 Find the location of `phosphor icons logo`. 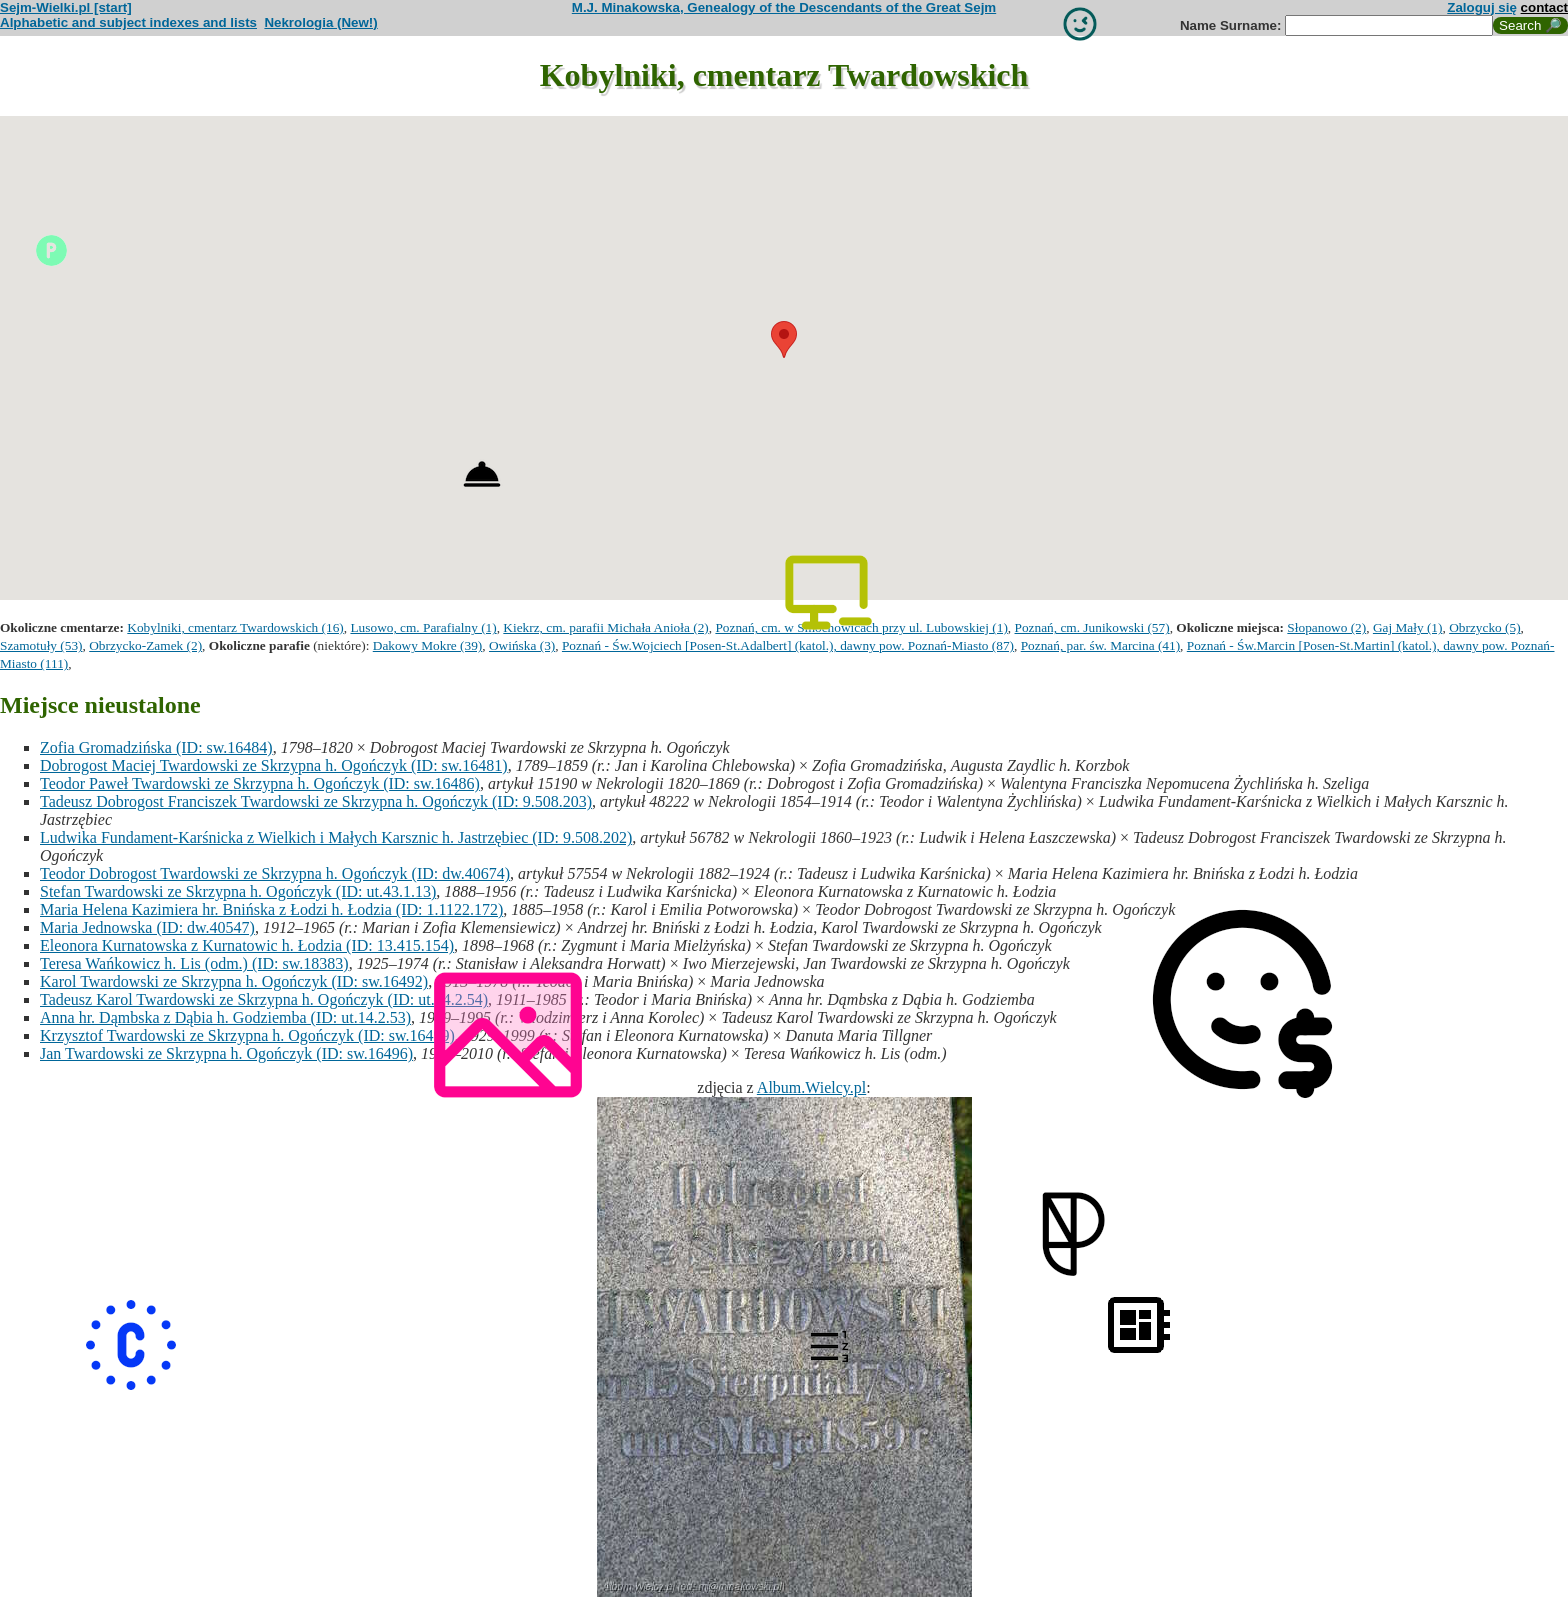

phosphor icons logo is located at coordinates (1067, 1229).